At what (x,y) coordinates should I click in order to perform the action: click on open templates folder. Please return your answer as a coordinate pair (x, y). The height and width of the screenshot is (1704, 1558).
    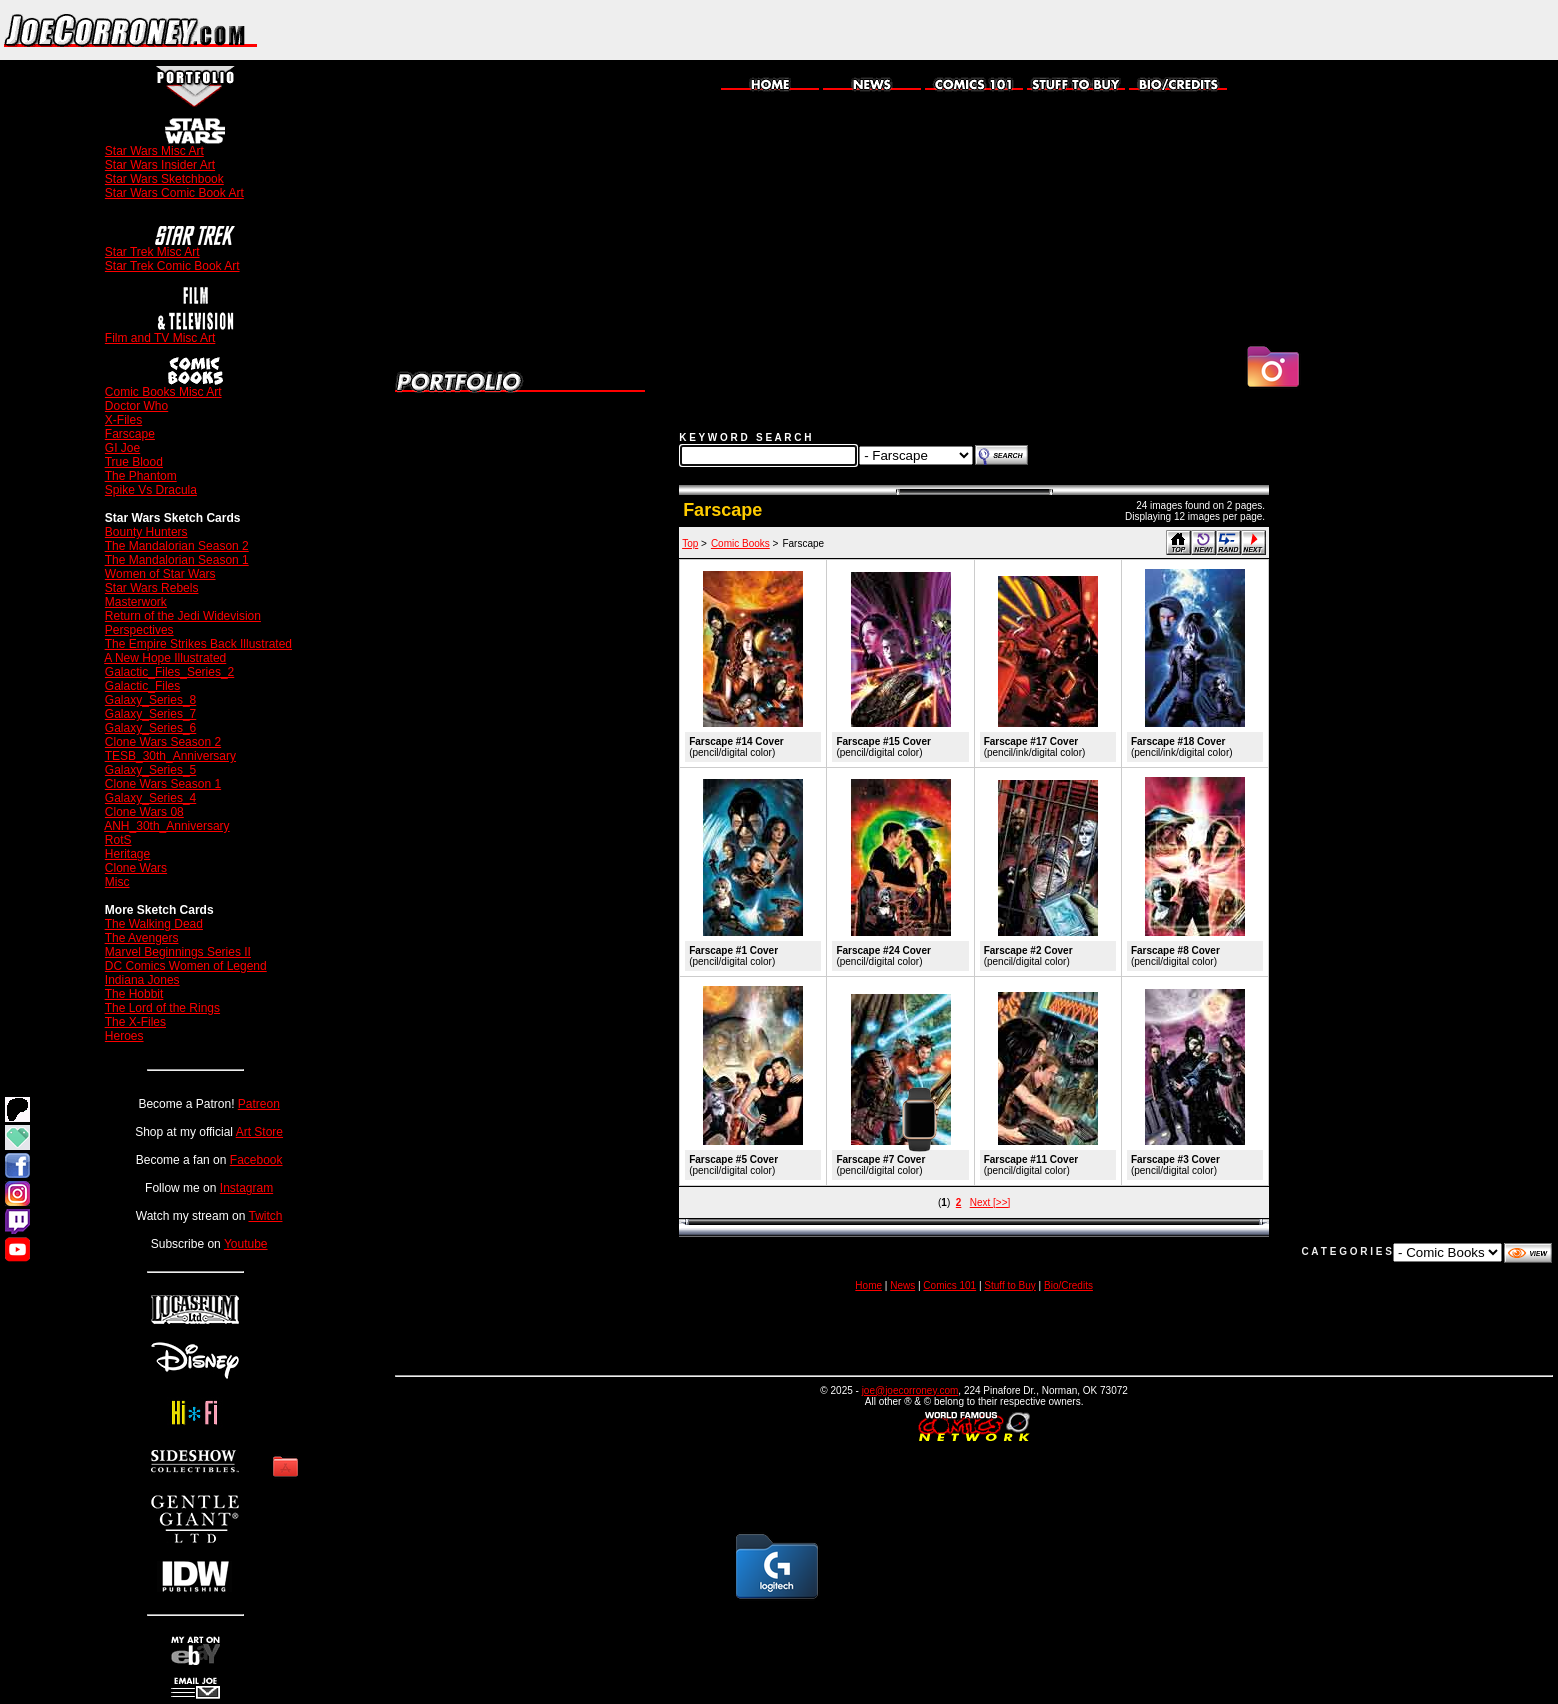
    Looking at the image, I should click on (285, 1466).